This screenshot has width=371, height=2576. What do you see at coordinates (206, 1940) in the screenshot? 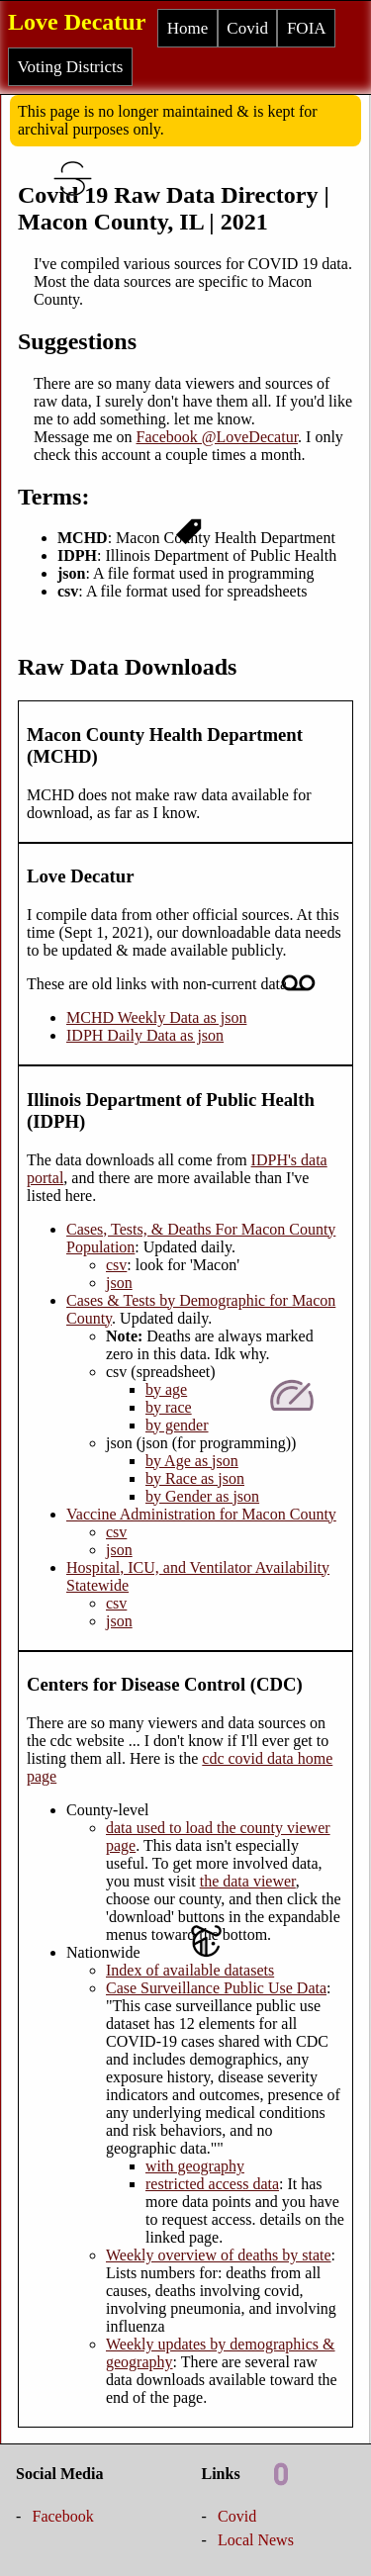
I see `open The New York Times app` at bounding box center [206, 1940].